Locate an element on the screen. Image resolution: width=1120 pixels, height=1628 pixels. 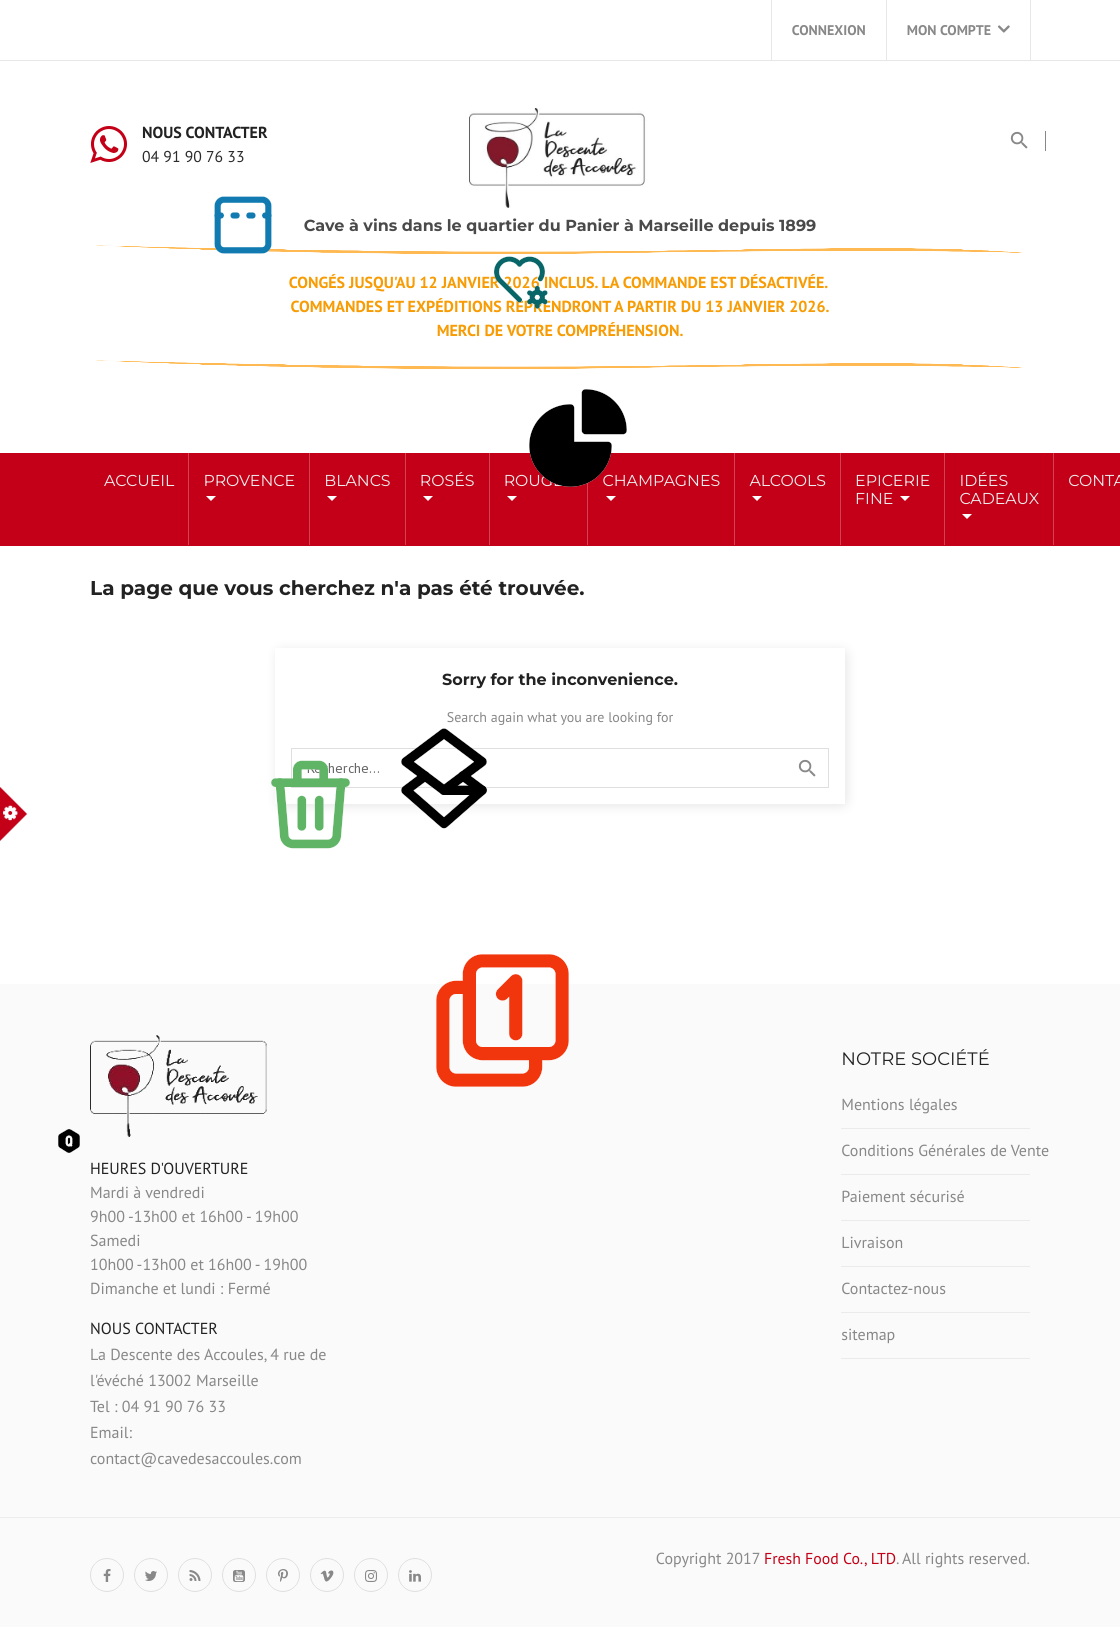
open superhuman email app is located at coordinates (444, 776).